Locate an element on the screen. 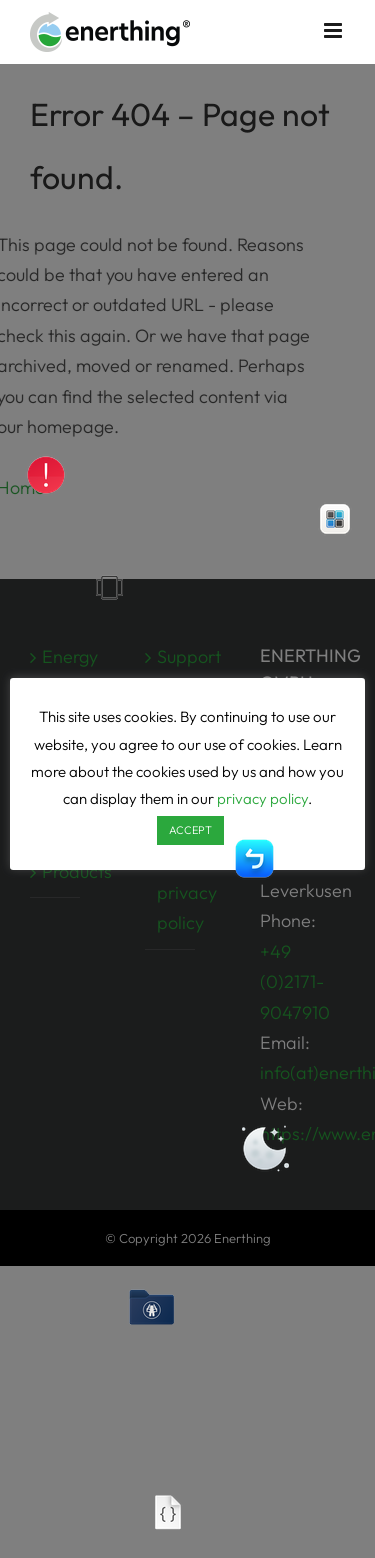  access multitasking or window management settings is located at coordinates (109, 587).